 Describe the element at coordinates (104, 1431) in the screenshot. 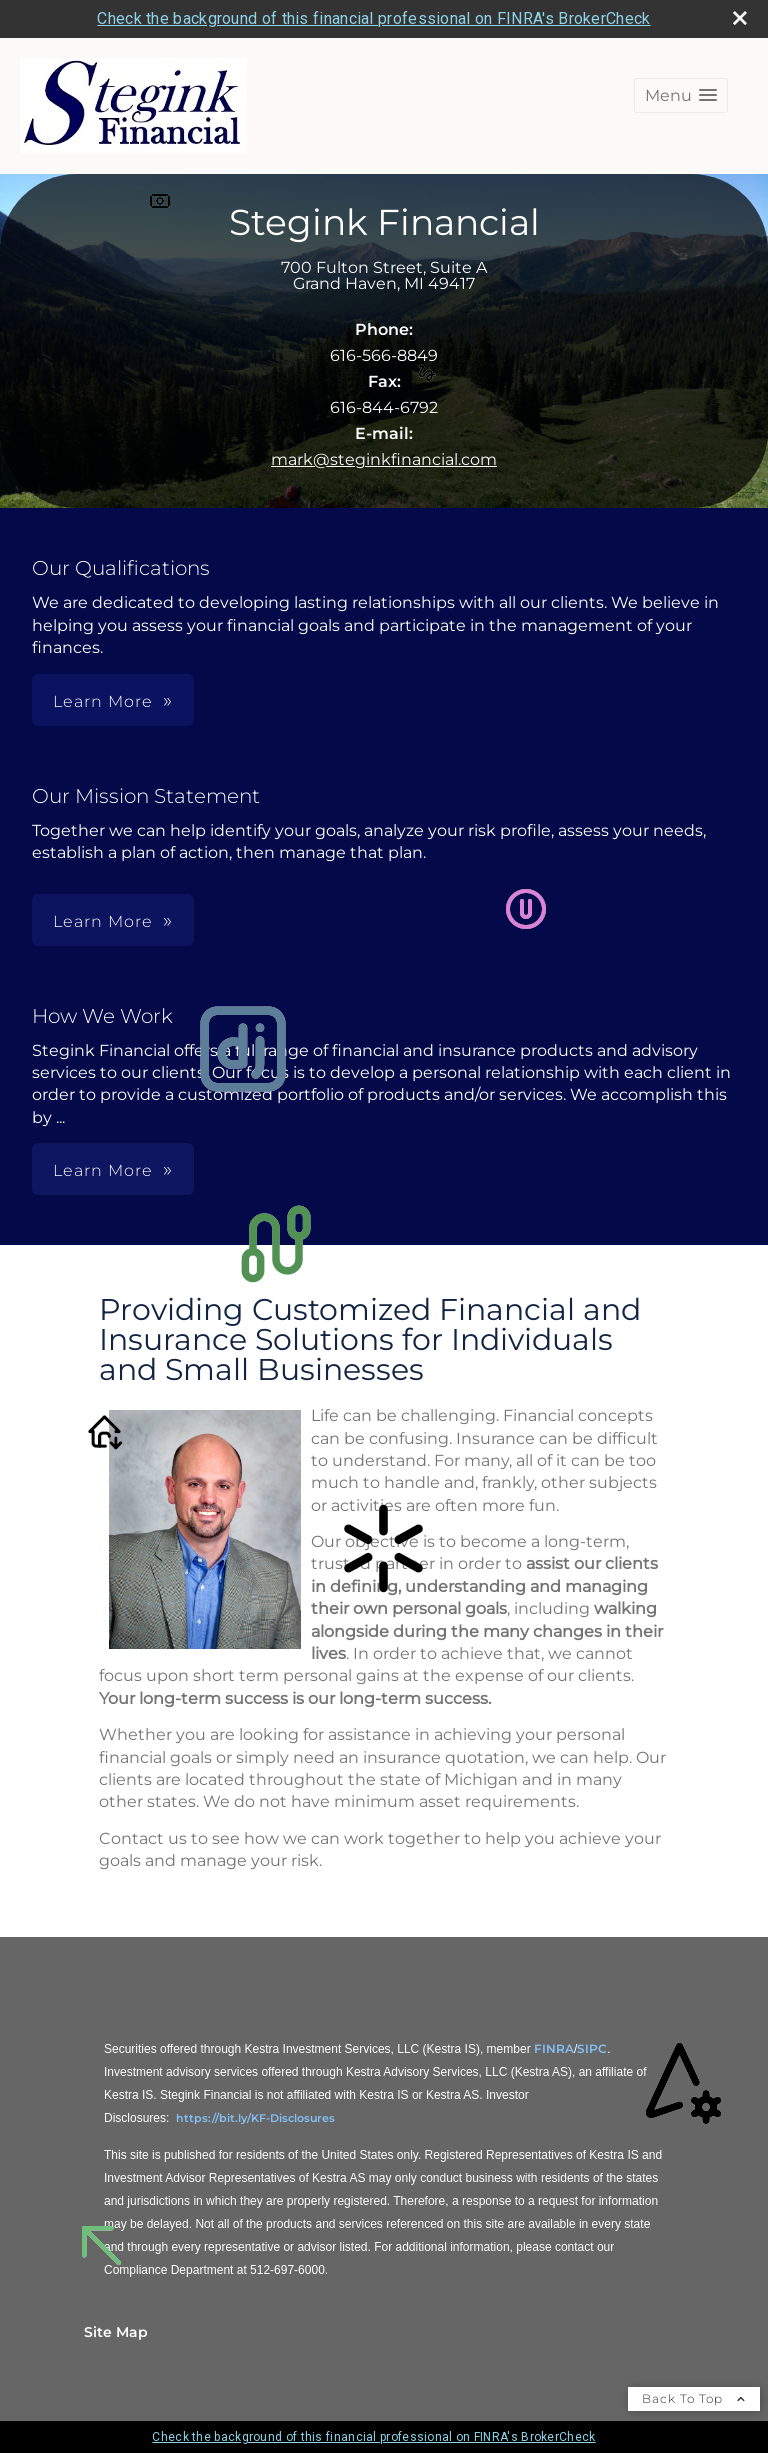

I see `download home data or settings` at that location.